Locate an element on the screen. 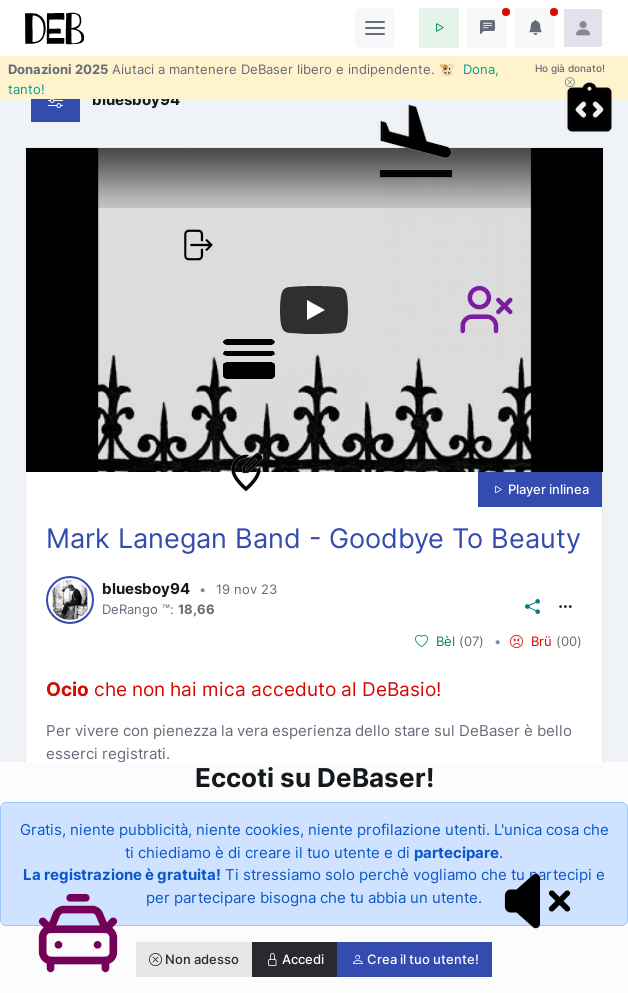  request a taxi or cab ride is located at coordinates (78, 937).